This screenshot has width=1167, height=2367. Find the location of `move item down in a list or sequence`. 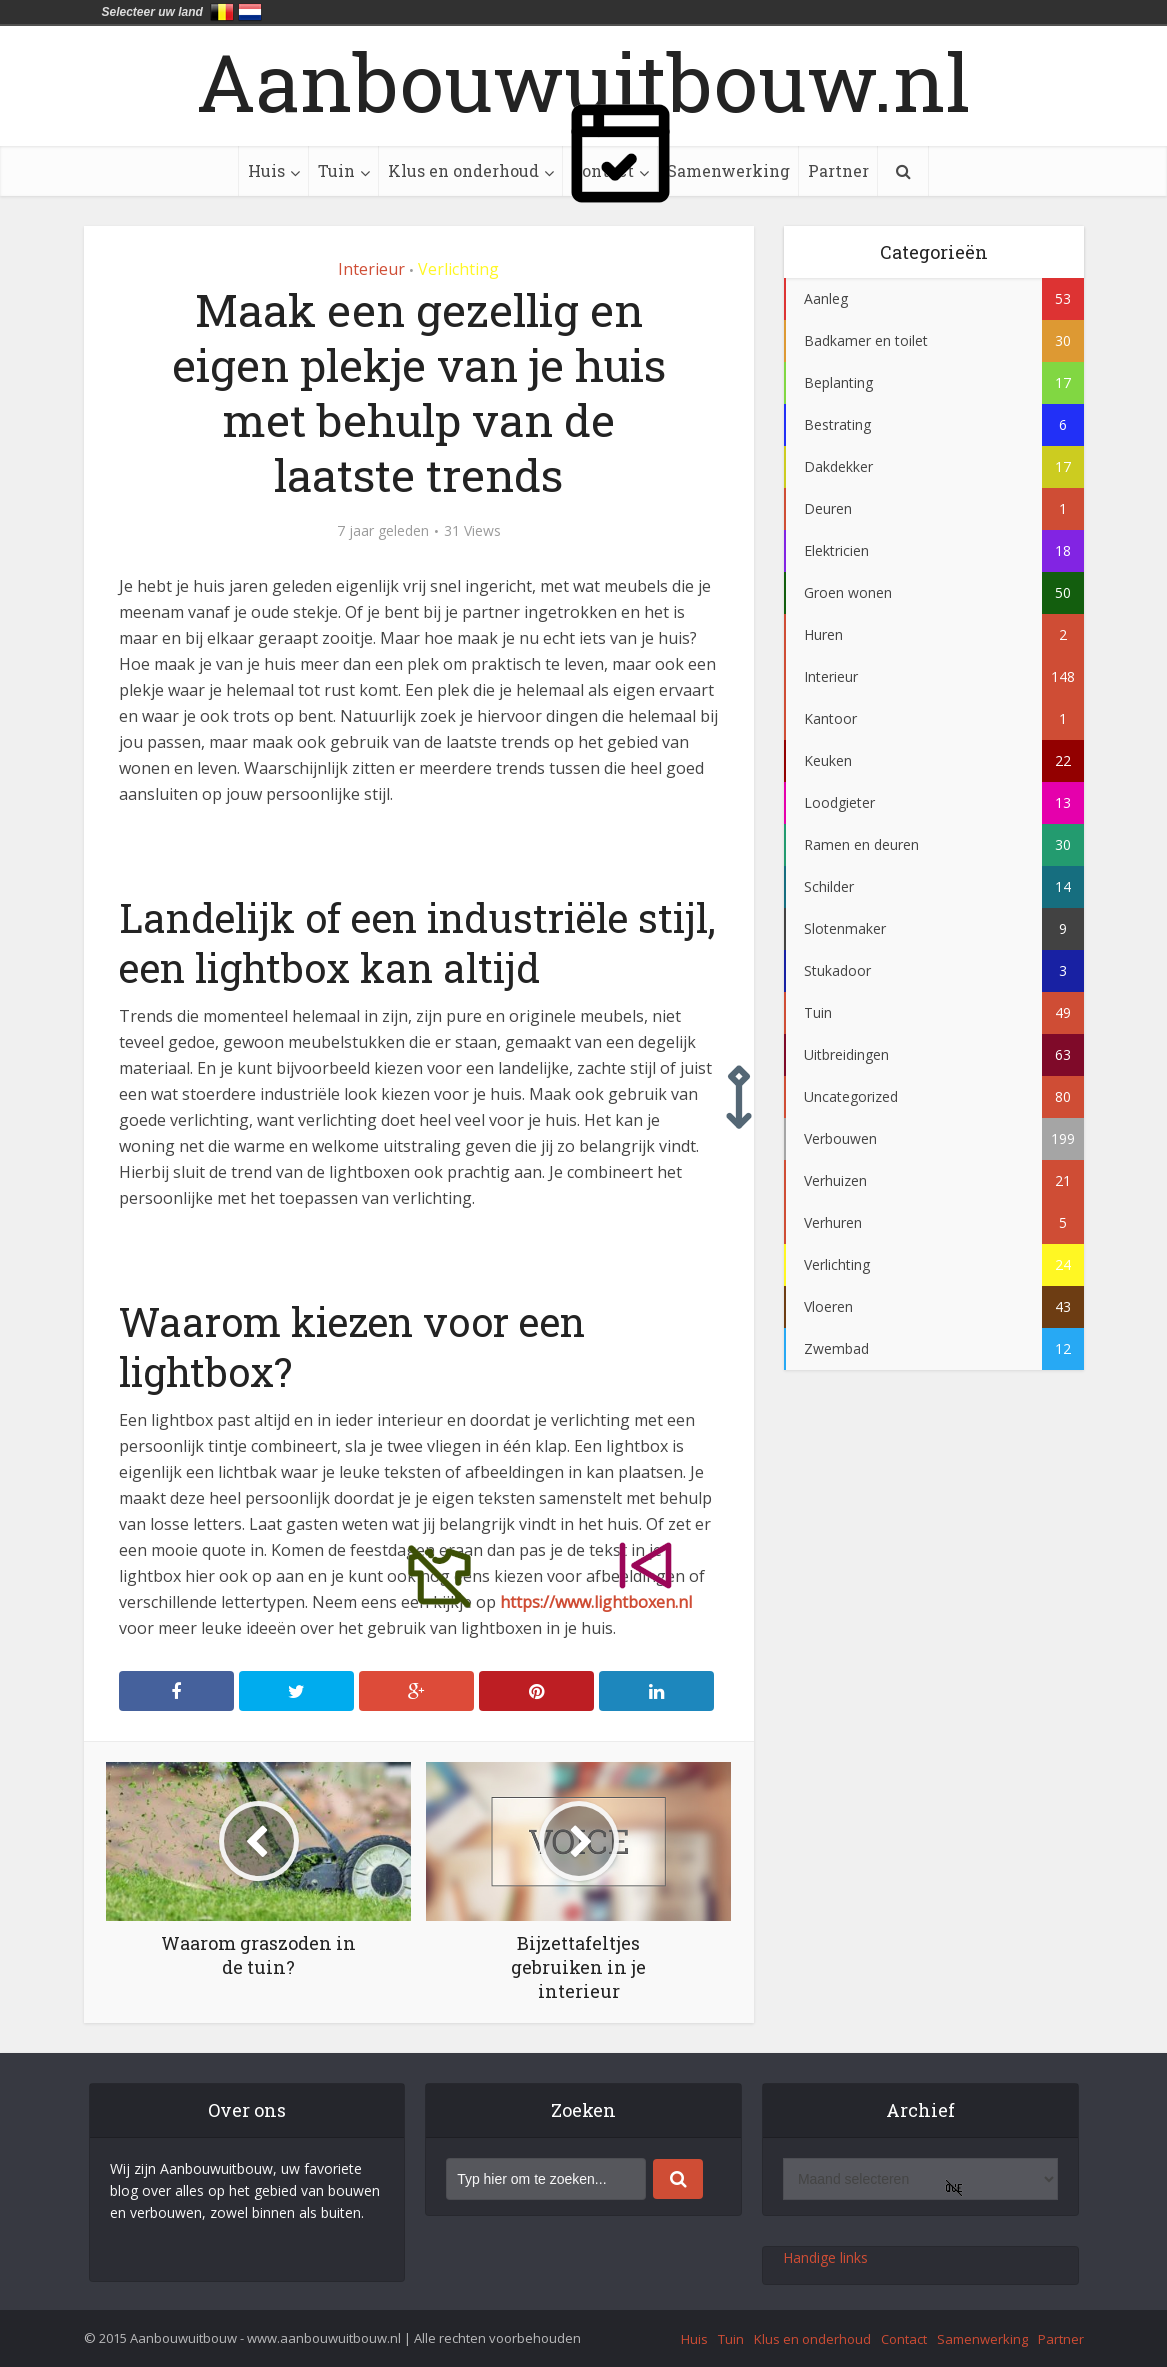

move item down in a list or sequence is located at coordinates (739, 1097).